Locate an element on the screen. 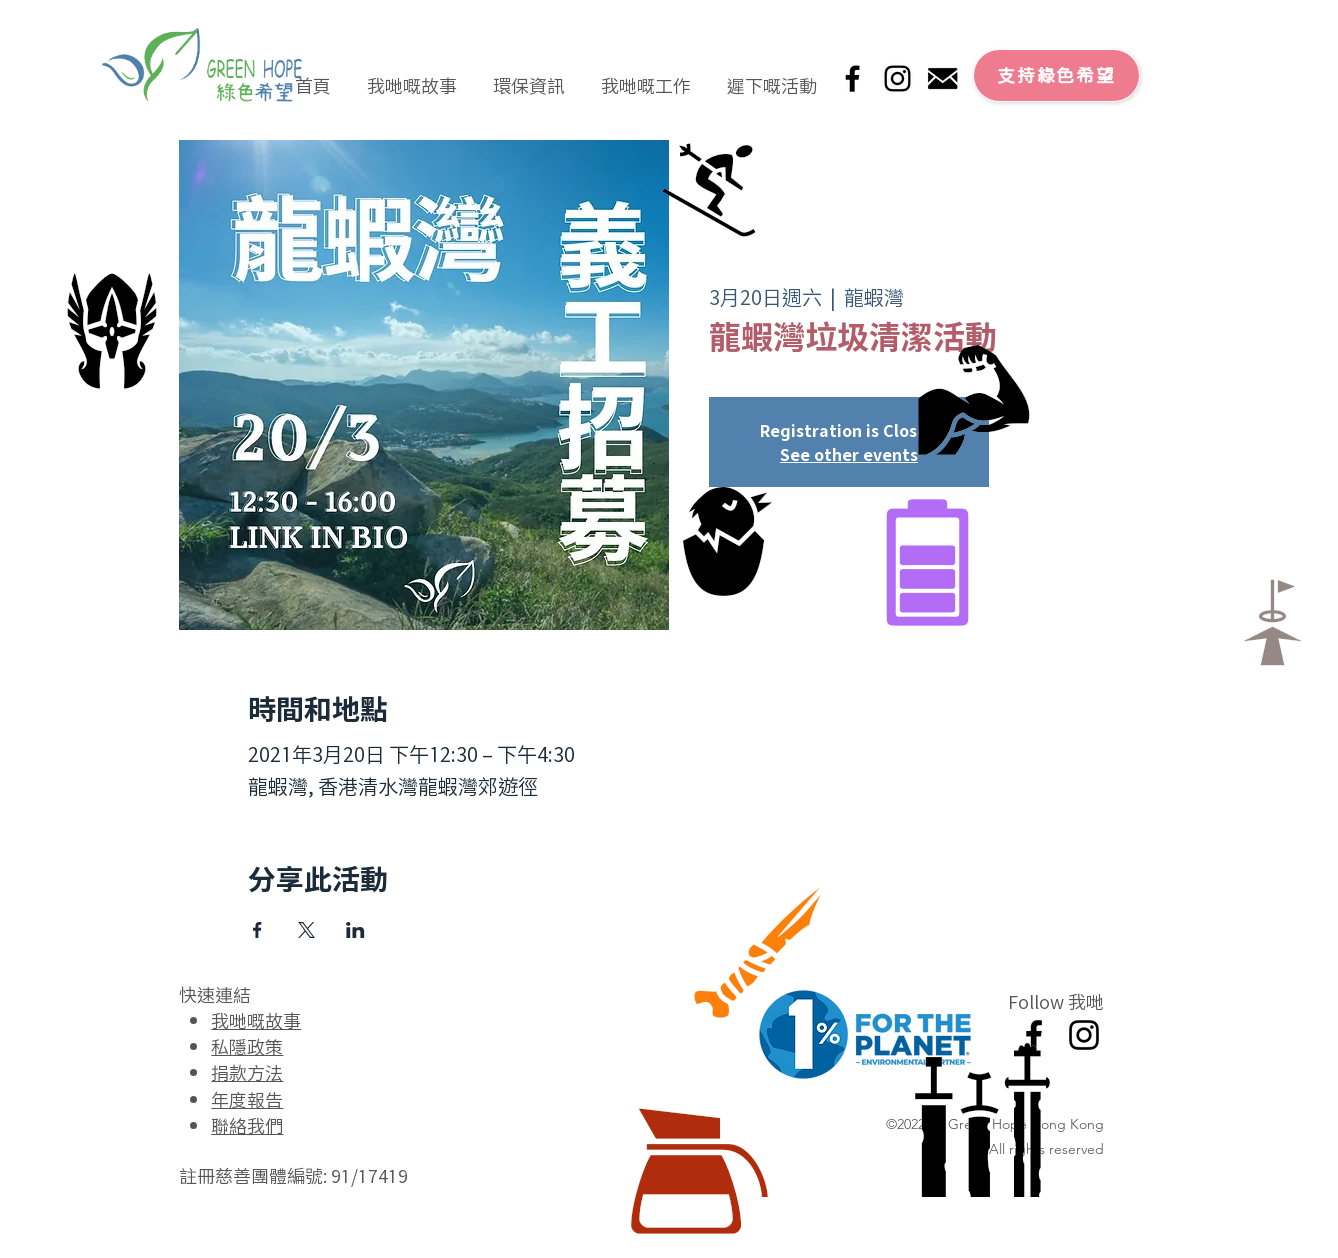 This screenshot has width=1338, height=1258. equip a bone knife weapon is located at coordinates (757, 952).